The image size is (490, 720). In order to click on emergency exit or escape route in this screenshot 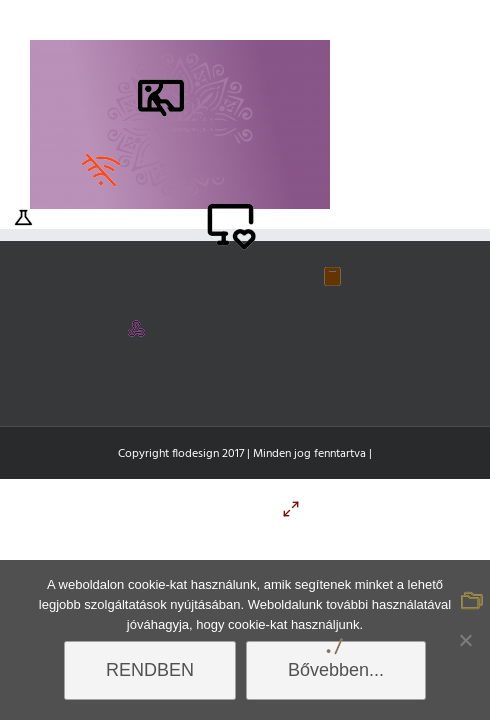, I will do `click(161, 98)`.